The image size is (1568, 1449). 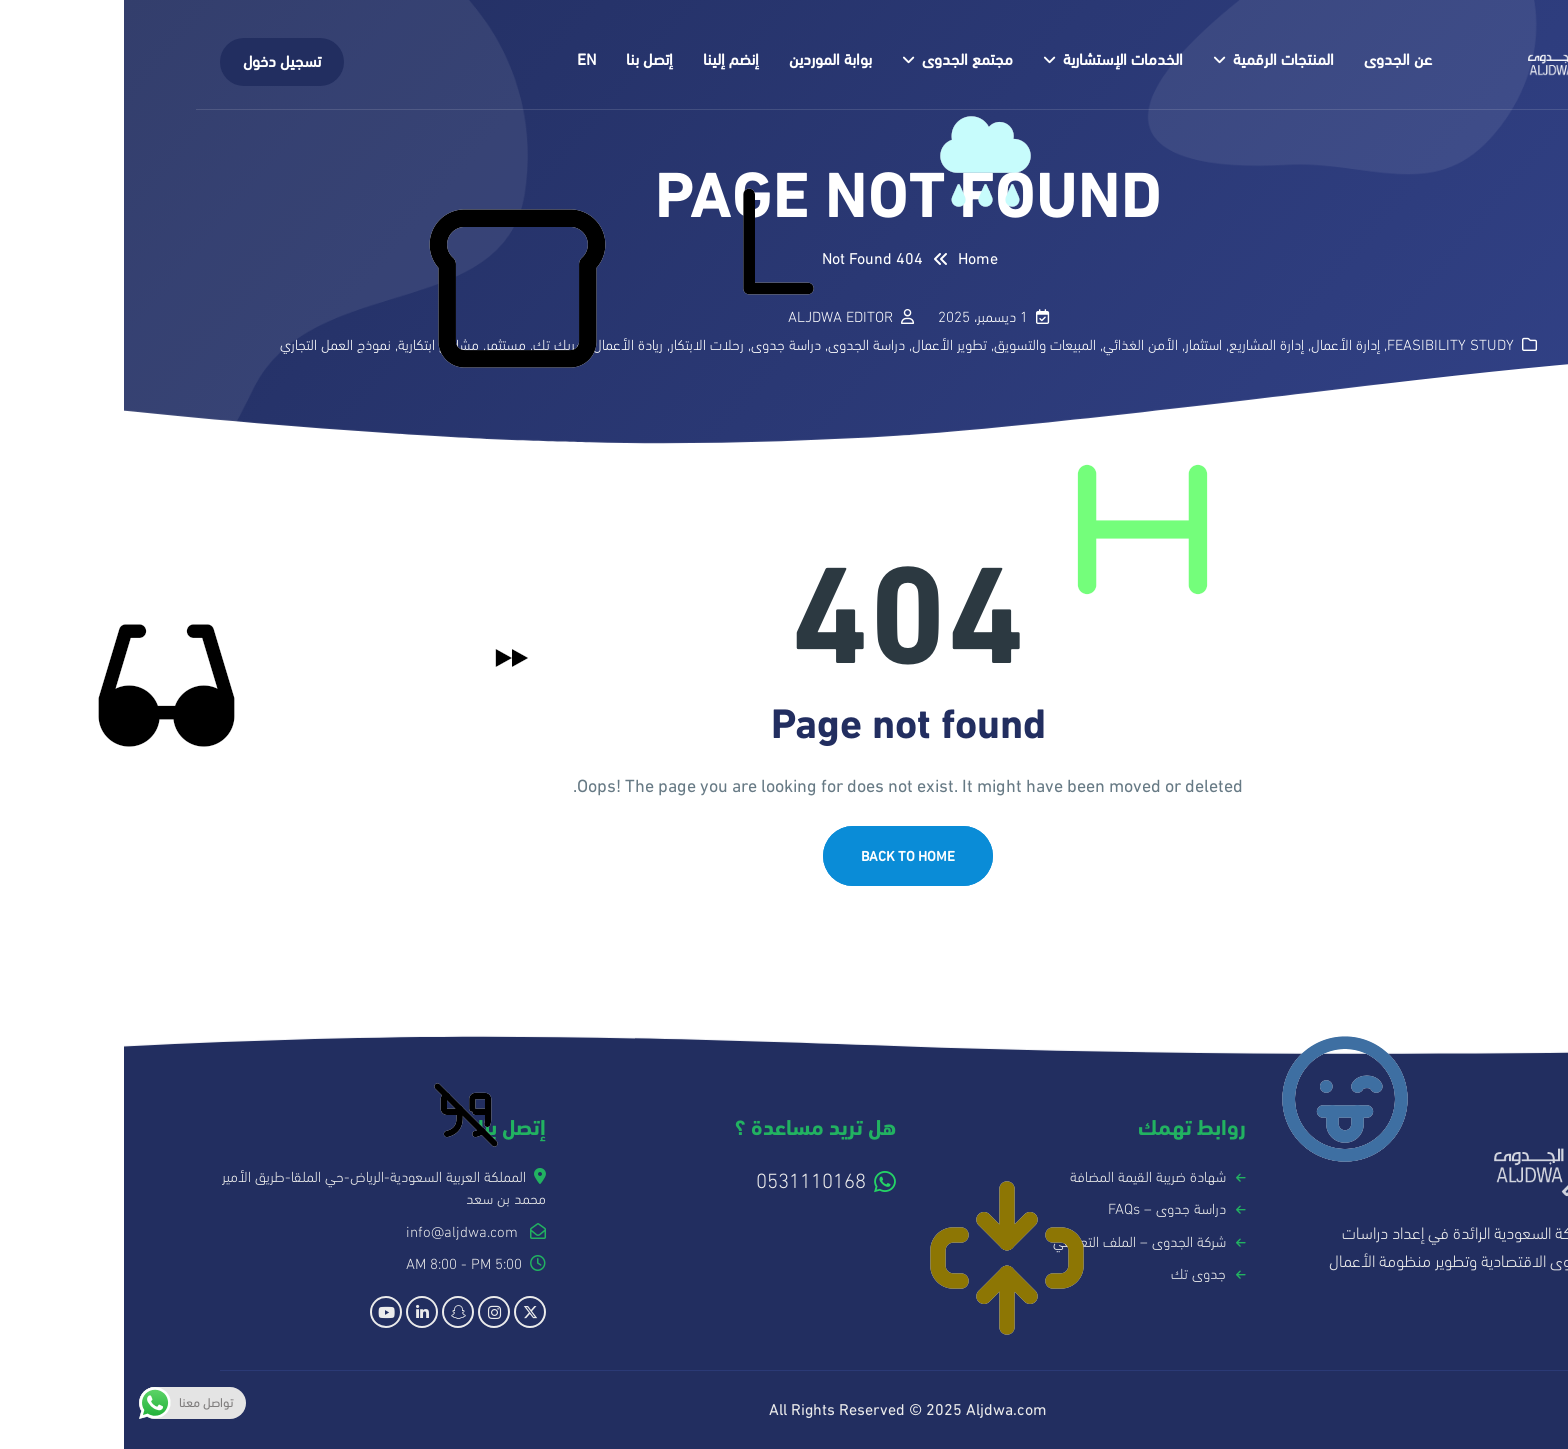 I want to click on add a playful or silly reaction, so click(x=1345, y=1099).